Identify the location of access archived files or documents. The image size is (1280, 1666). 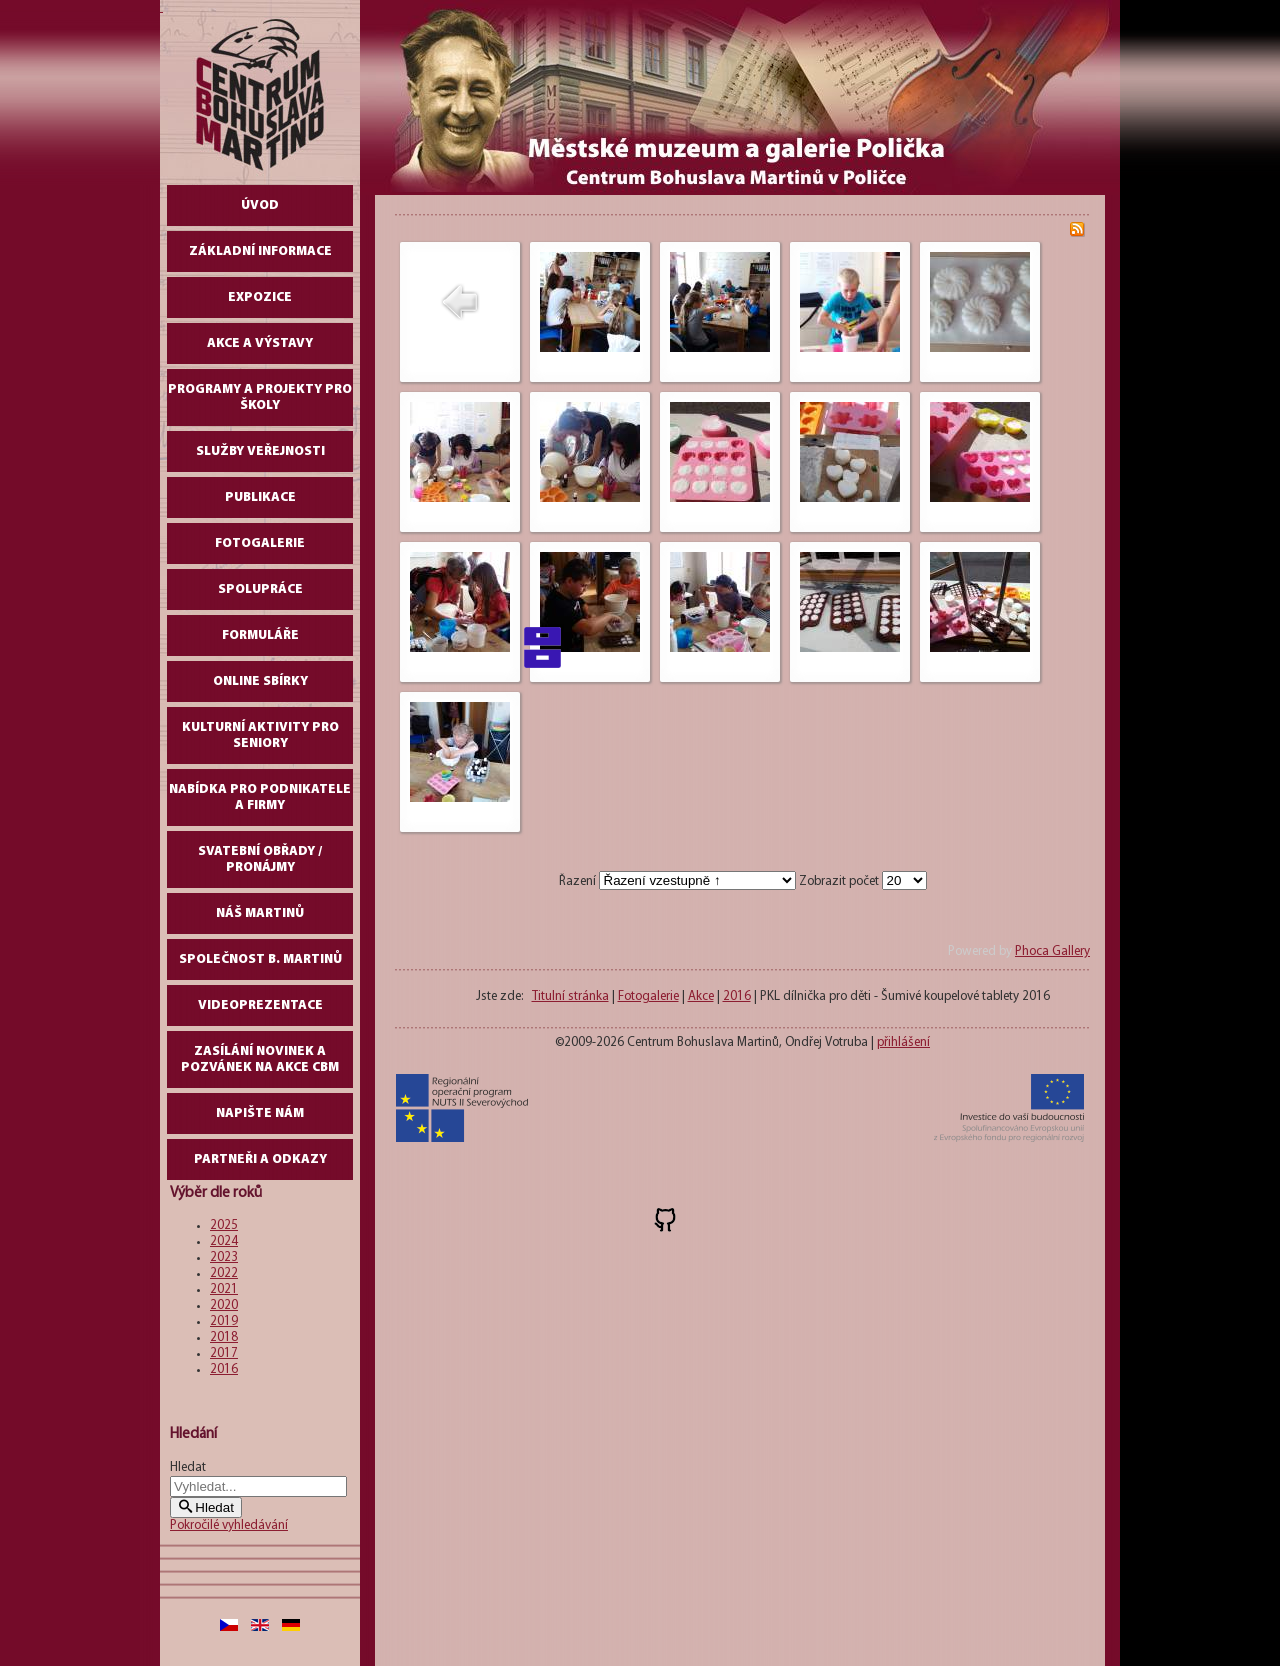
(542, 647).